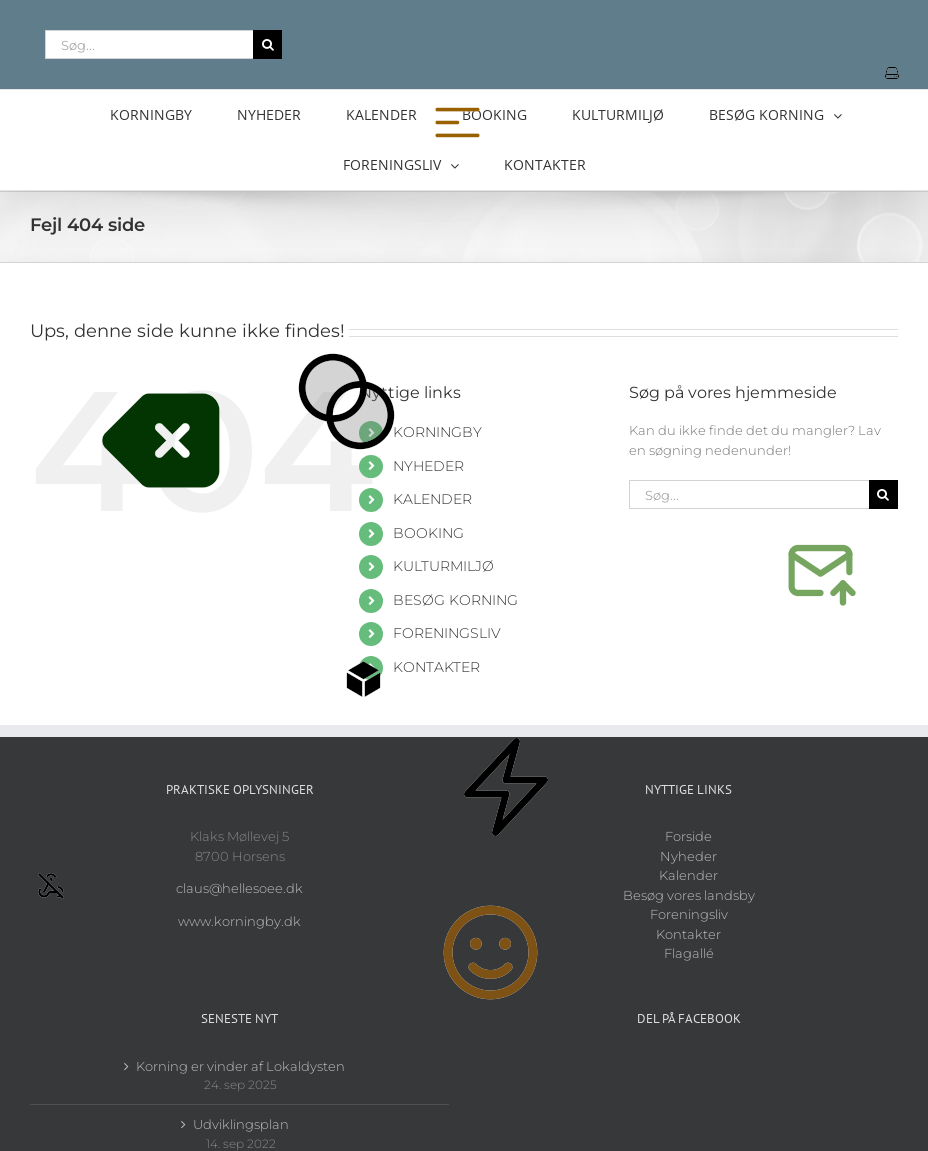  What do you see at coordinates (506, 787) in the screenshot?
I see `indicates lightning or electricity` at bounding box center [506, 787].